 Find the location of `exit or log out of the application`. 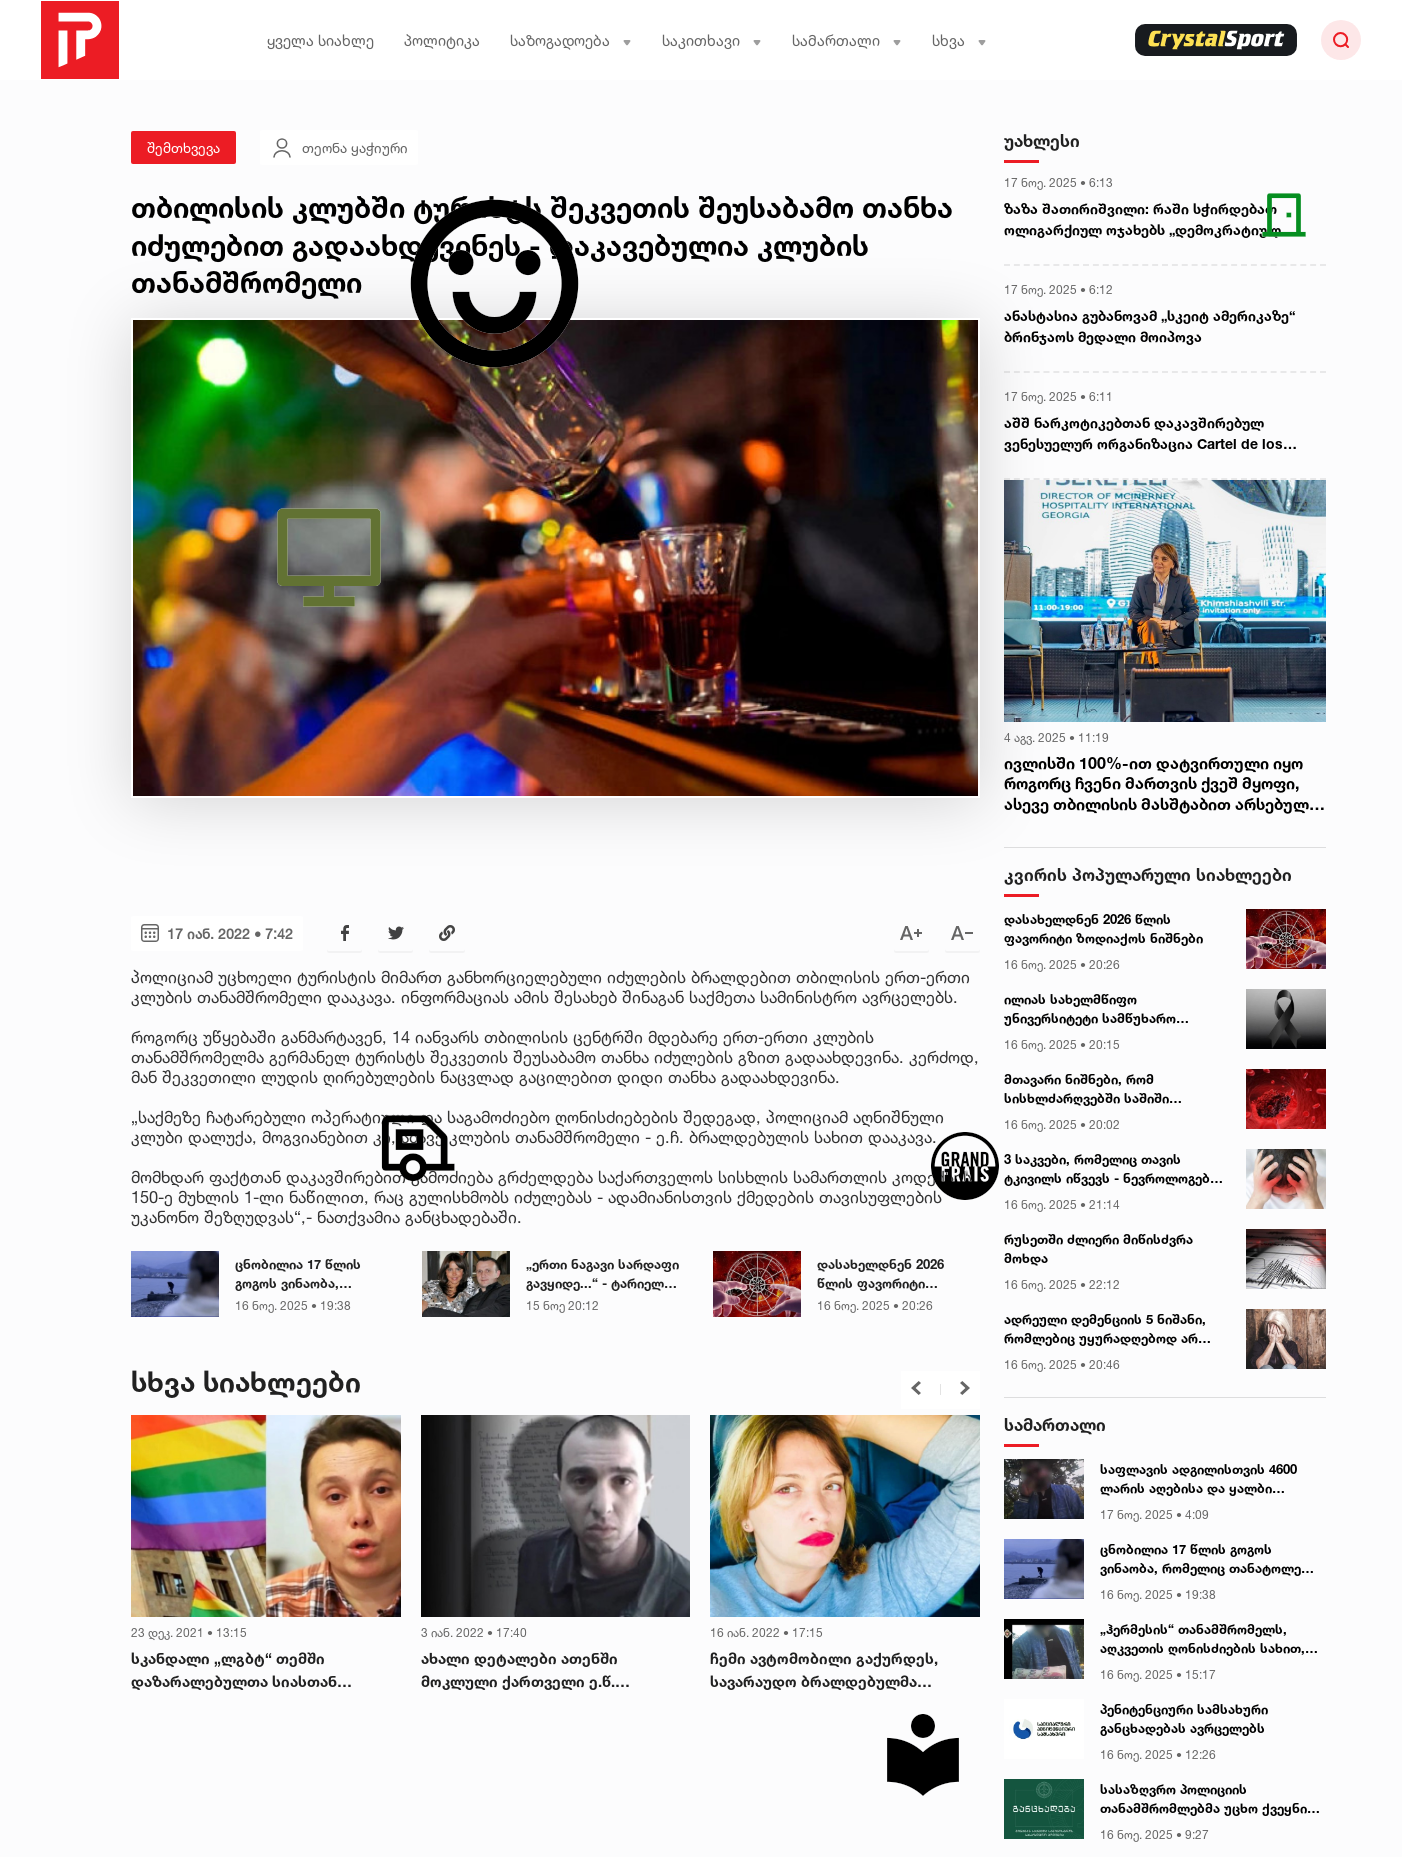

exit or log out of the application is located at coordinates (1284, 215).